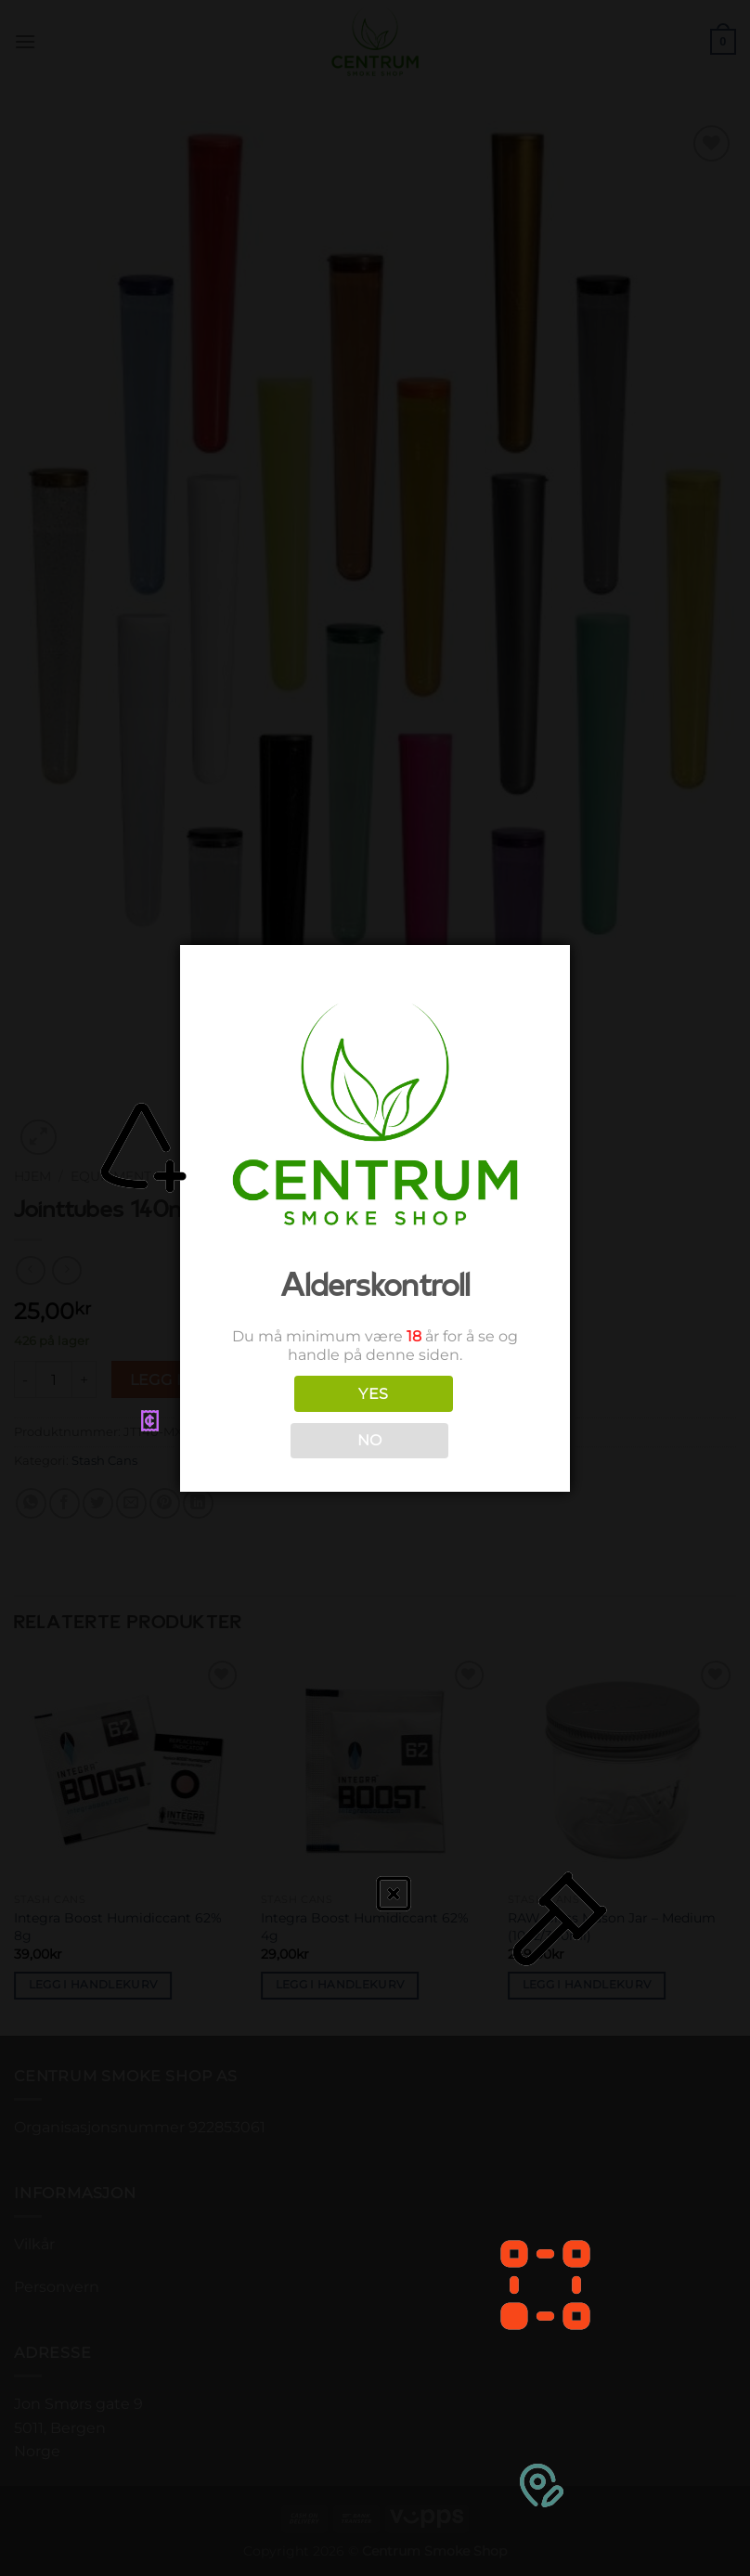 Image resolution: width=750 pixels, height=2576 pixels. I want to click on edit a saved location, so click(541, 2485).